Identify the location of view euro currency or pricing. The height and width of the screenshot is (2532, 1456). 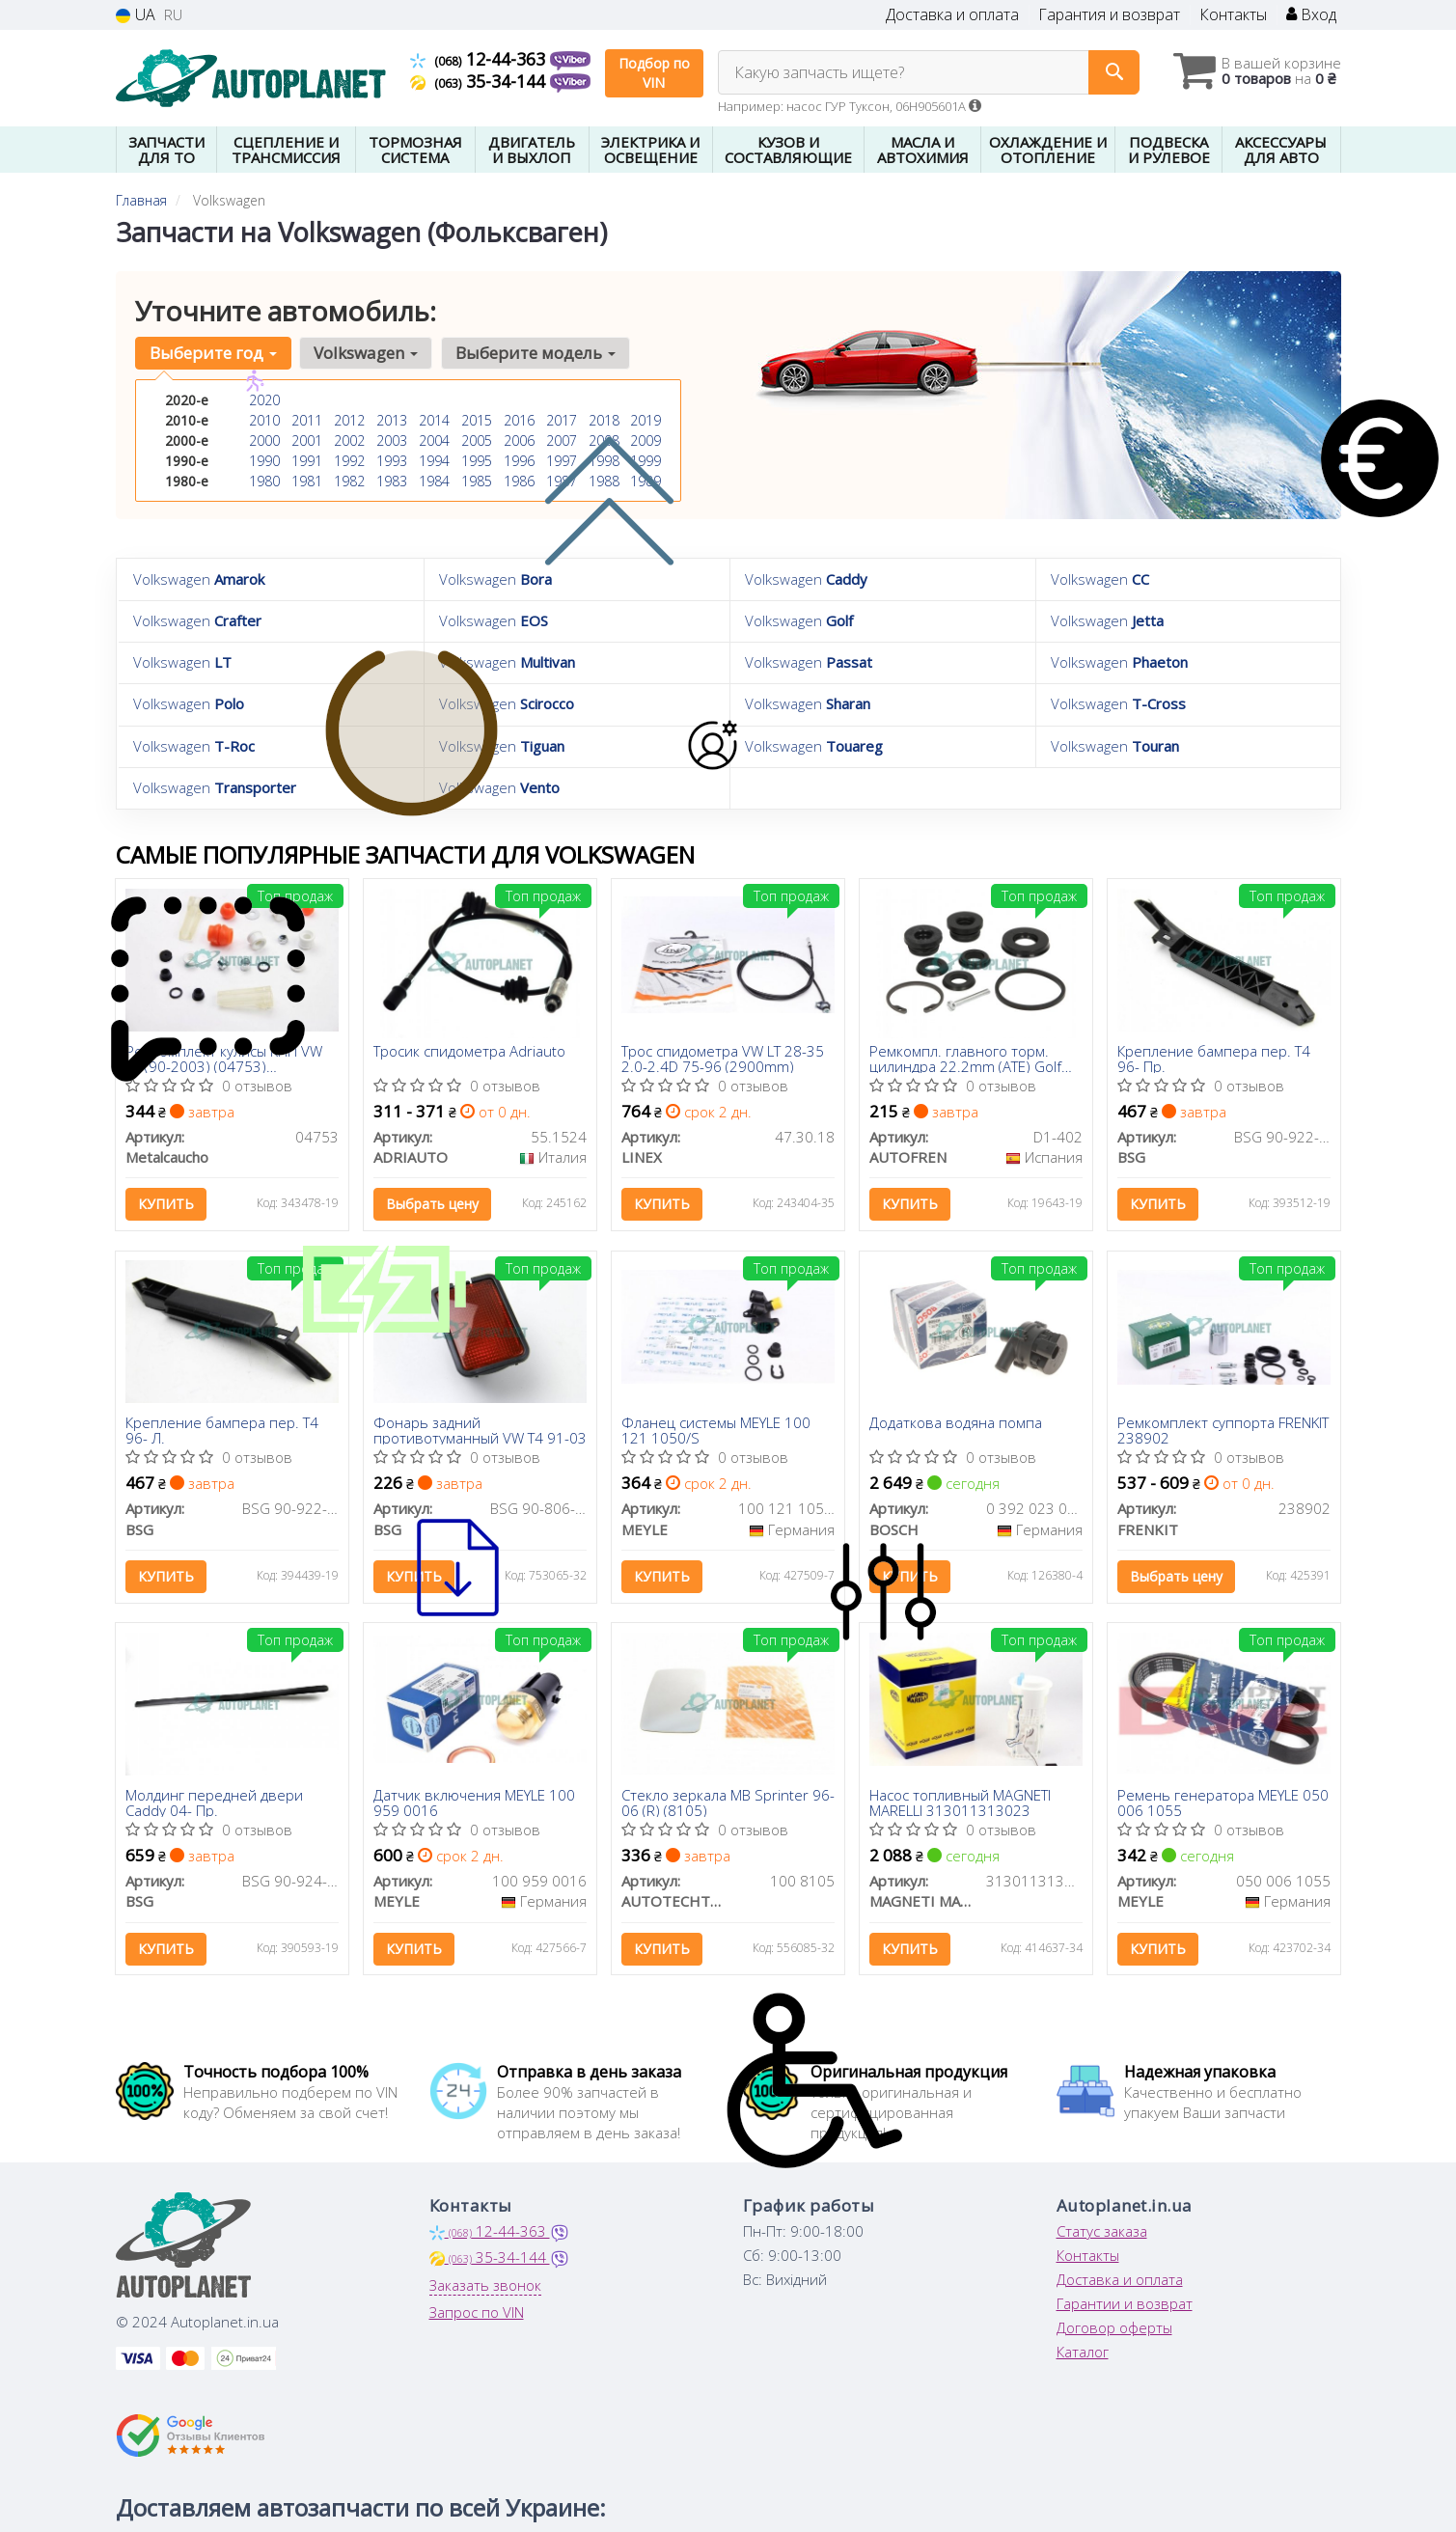
(1380, 458).